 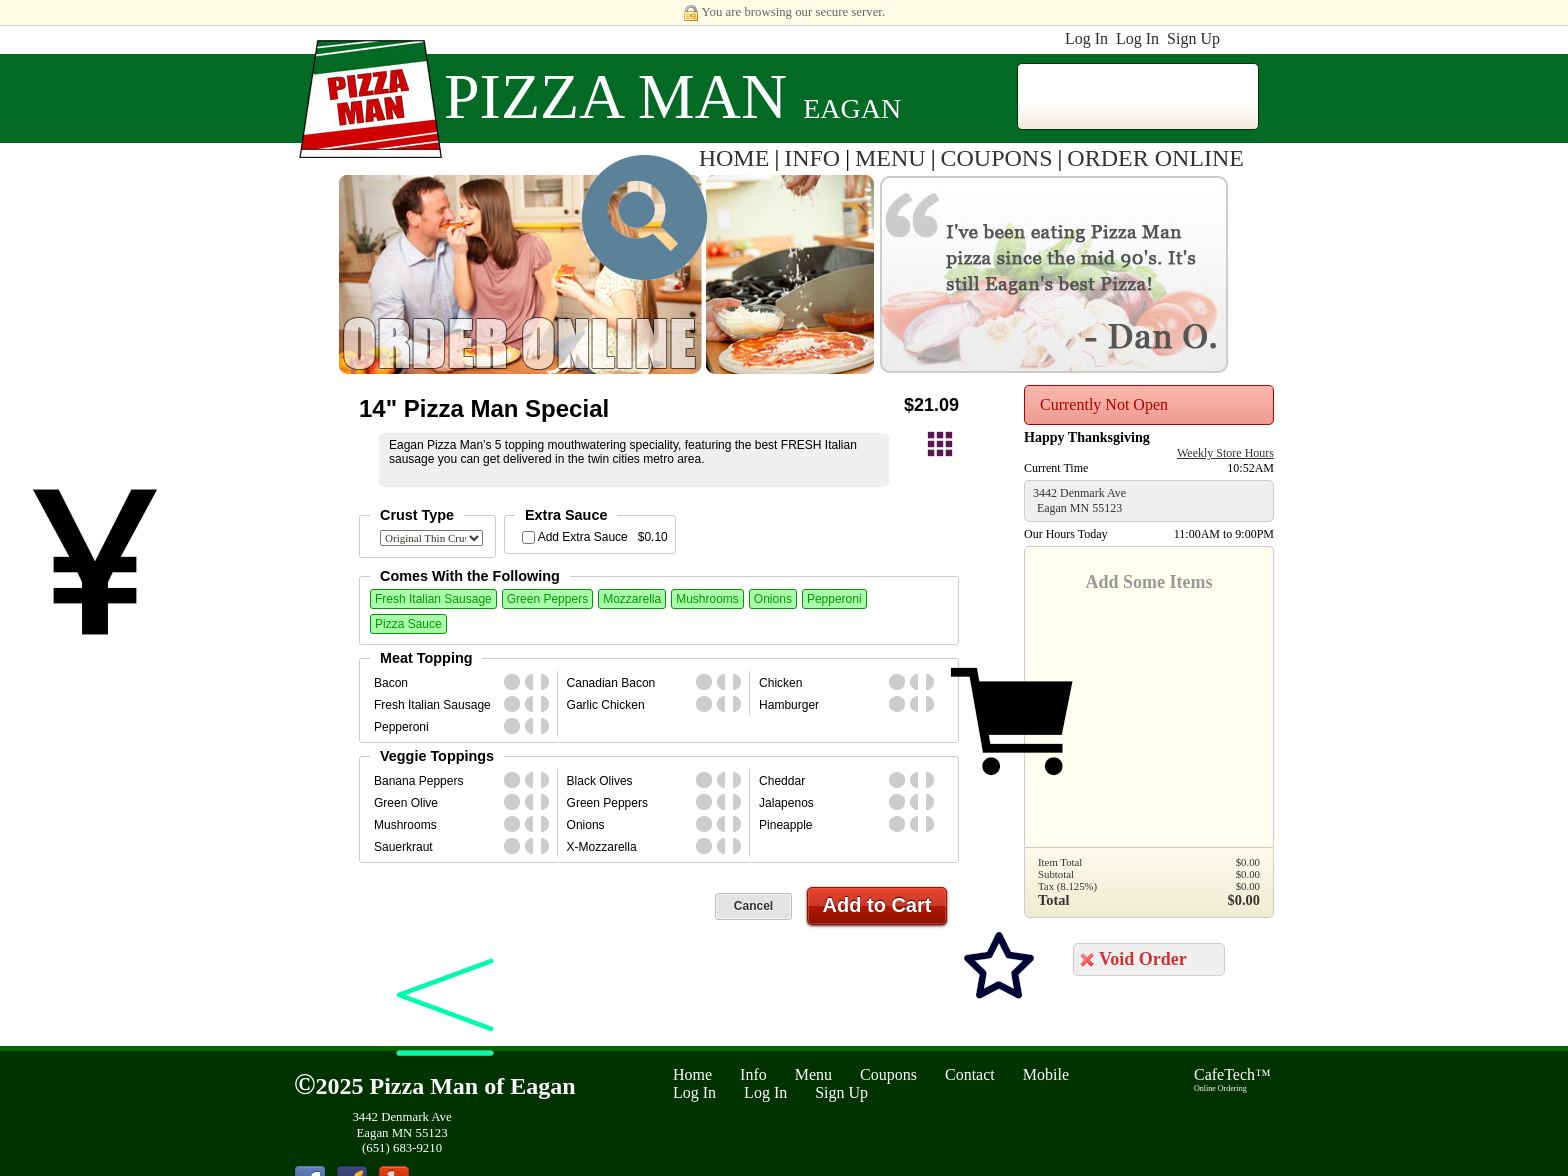 I want to click on indicates Japanese yen currency, so click(x=95, y=562).